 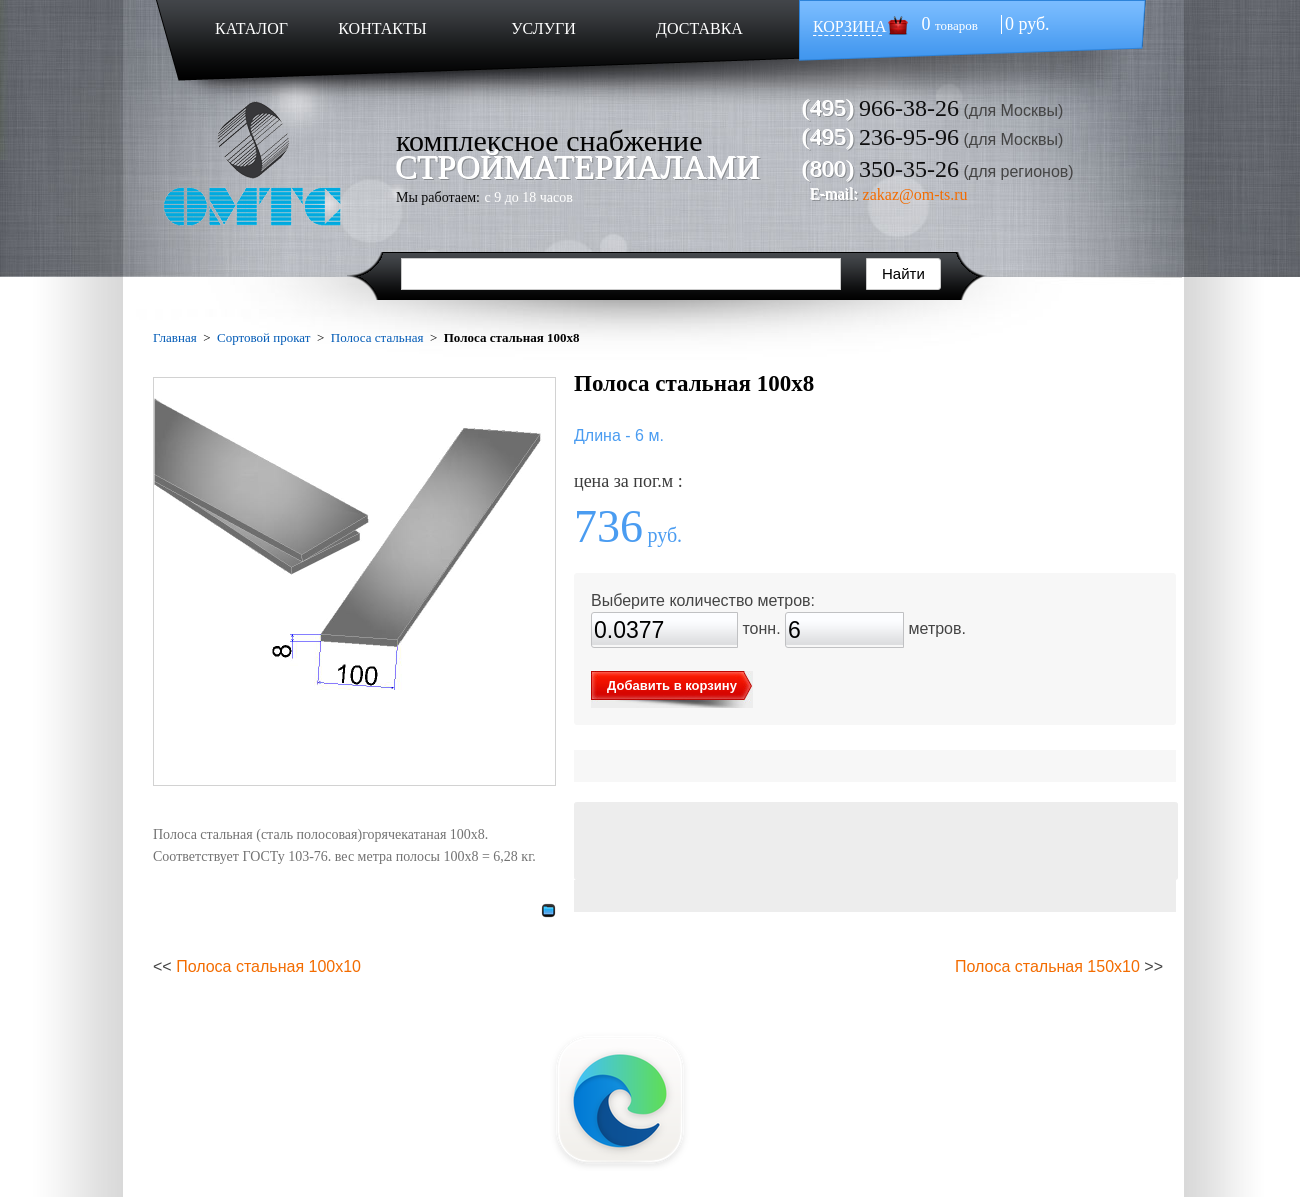 What do you see at coordinates (548, 910) in the screenshot?
I see `open the files app` at bounding box center [548, 910].